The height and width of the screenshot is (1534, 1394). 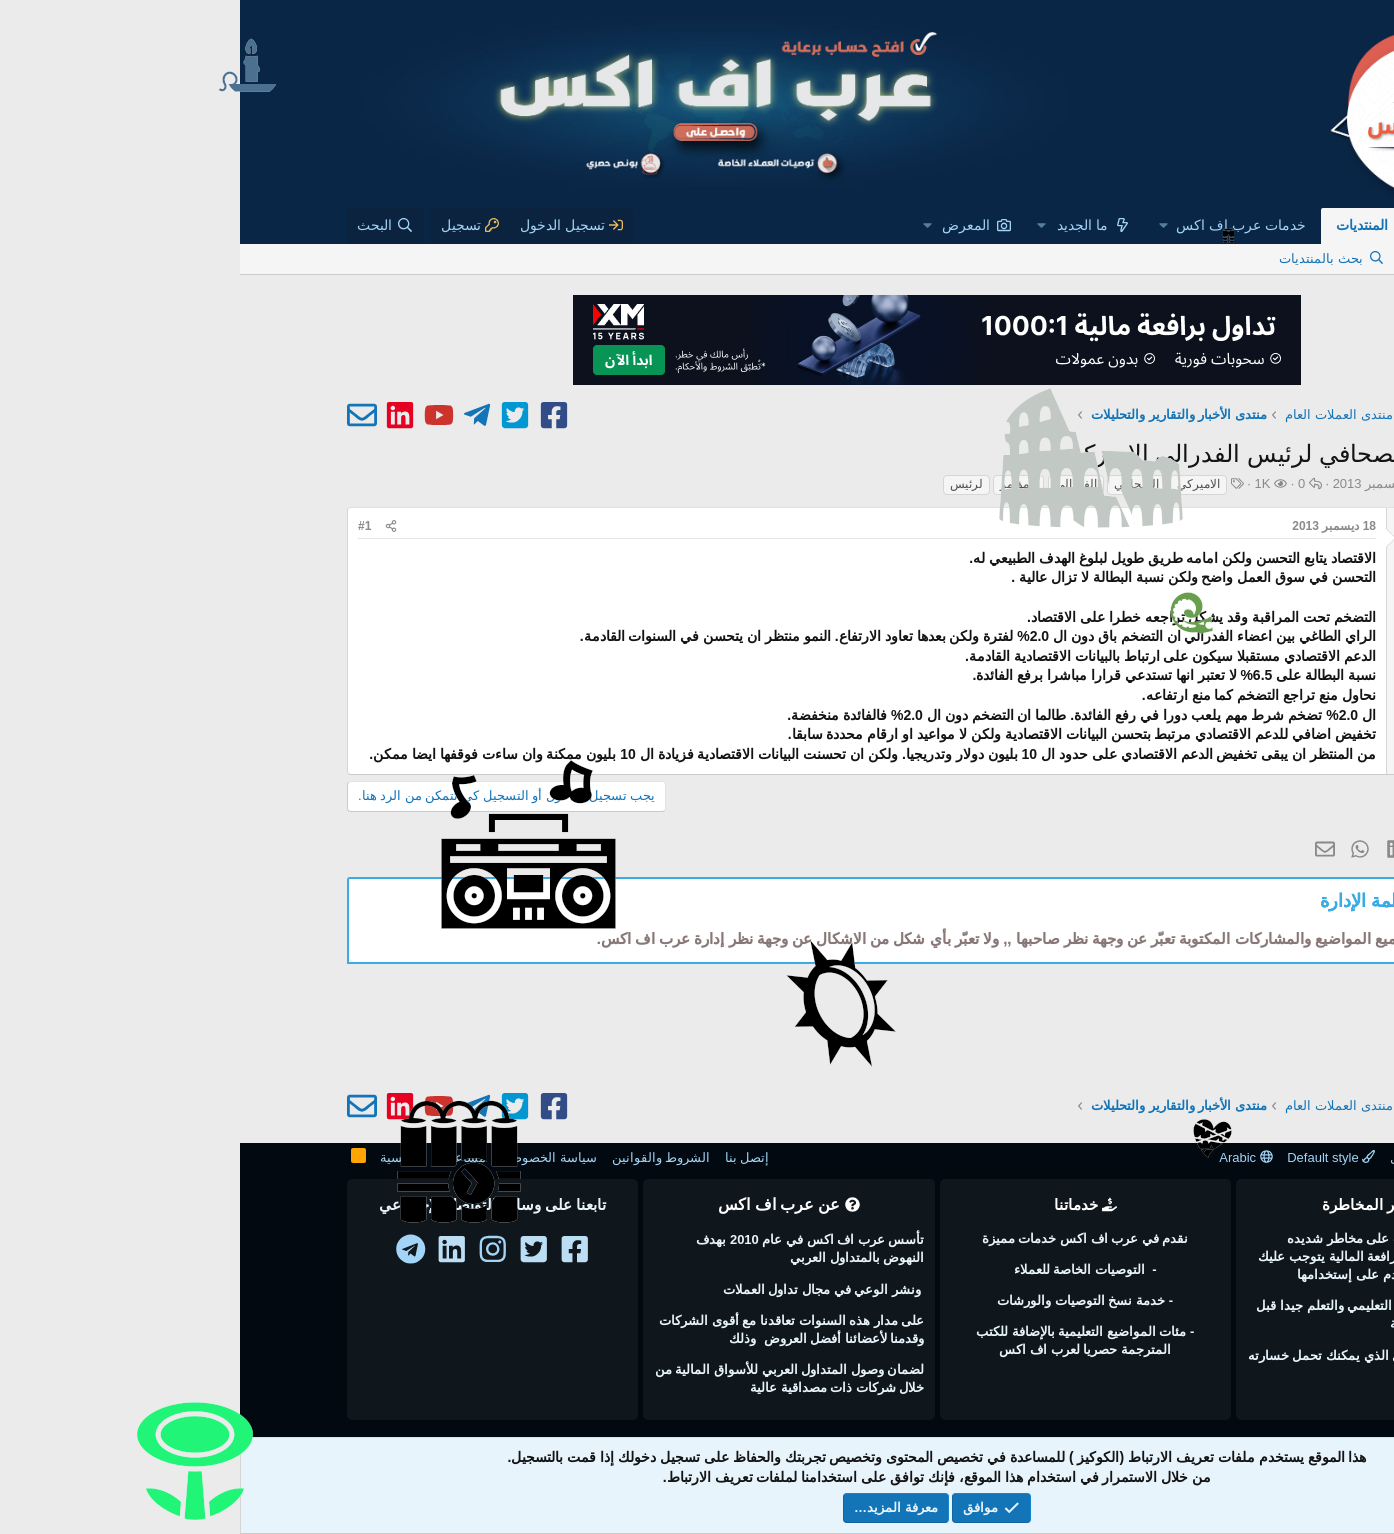 What do you see at coordinates (195, 1456) in the screenshot?
I see `collect a power-up or special ability` at bounding box center [195, 1456].